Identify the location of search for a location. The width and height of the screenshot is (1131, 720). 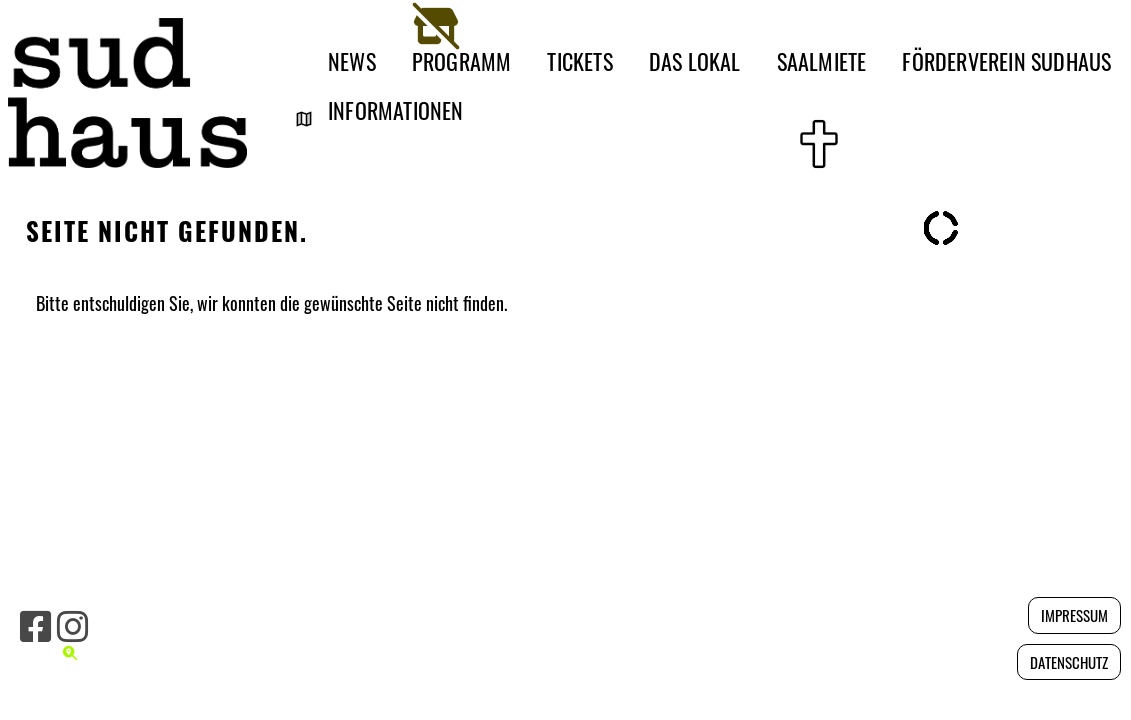
(70, 653).